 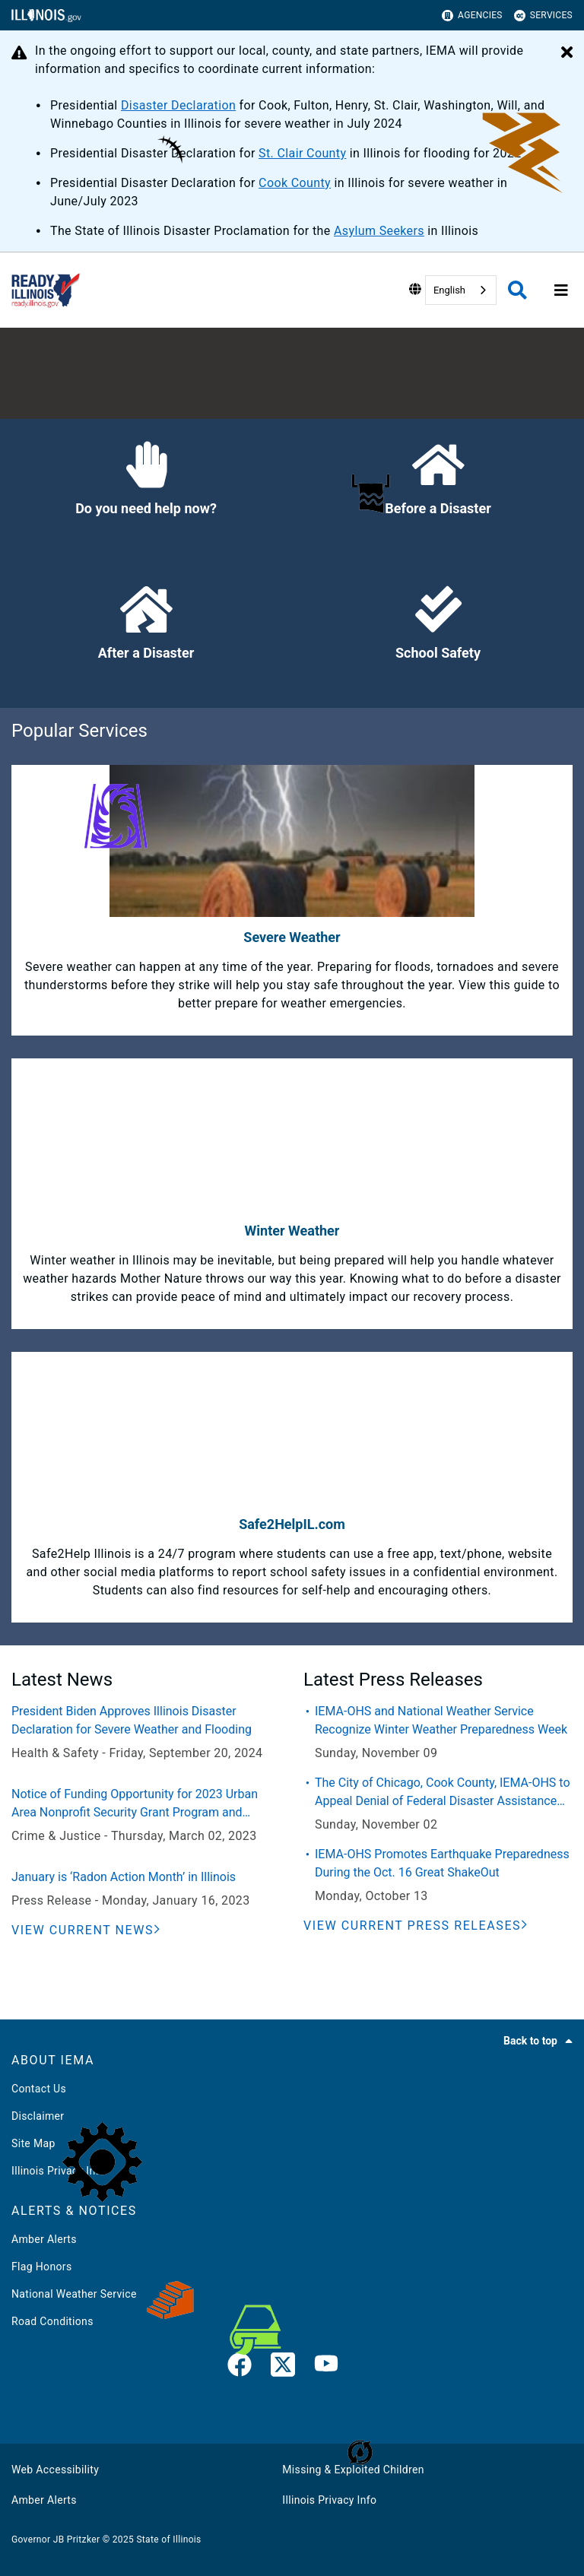 What do you see at coordinates (171, 150) in the screenshot?
I see `indicates damage or injury status in a game` at bounding box center [171, 150].